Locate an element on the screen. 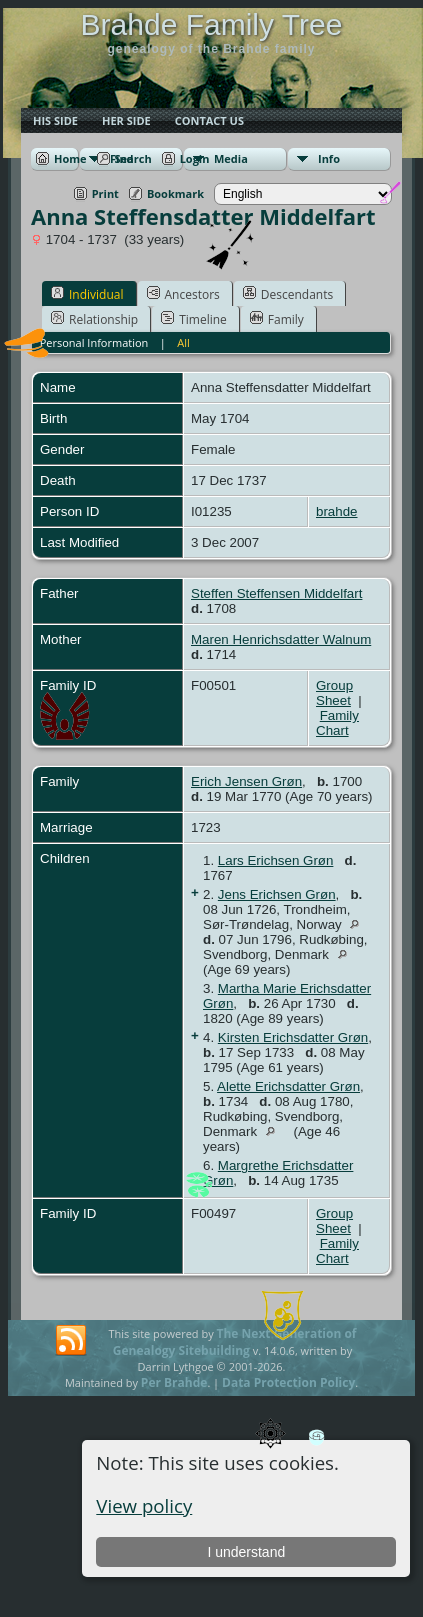 The image size is (423, 1617). decorative badge or achievement emblem is located at coordinates (270, 1433).